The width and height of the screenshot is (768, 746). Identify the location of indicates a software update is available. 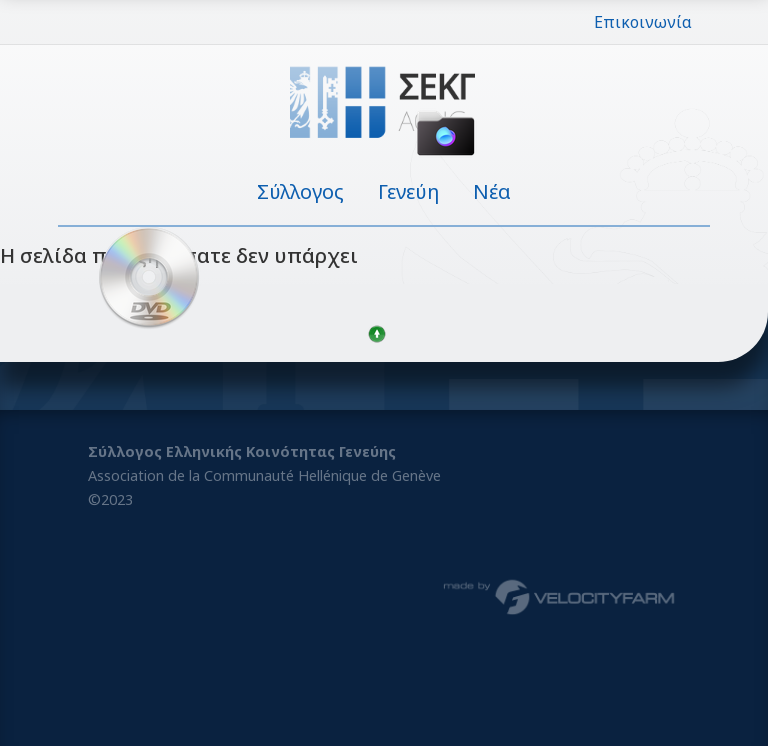
(377, 334).